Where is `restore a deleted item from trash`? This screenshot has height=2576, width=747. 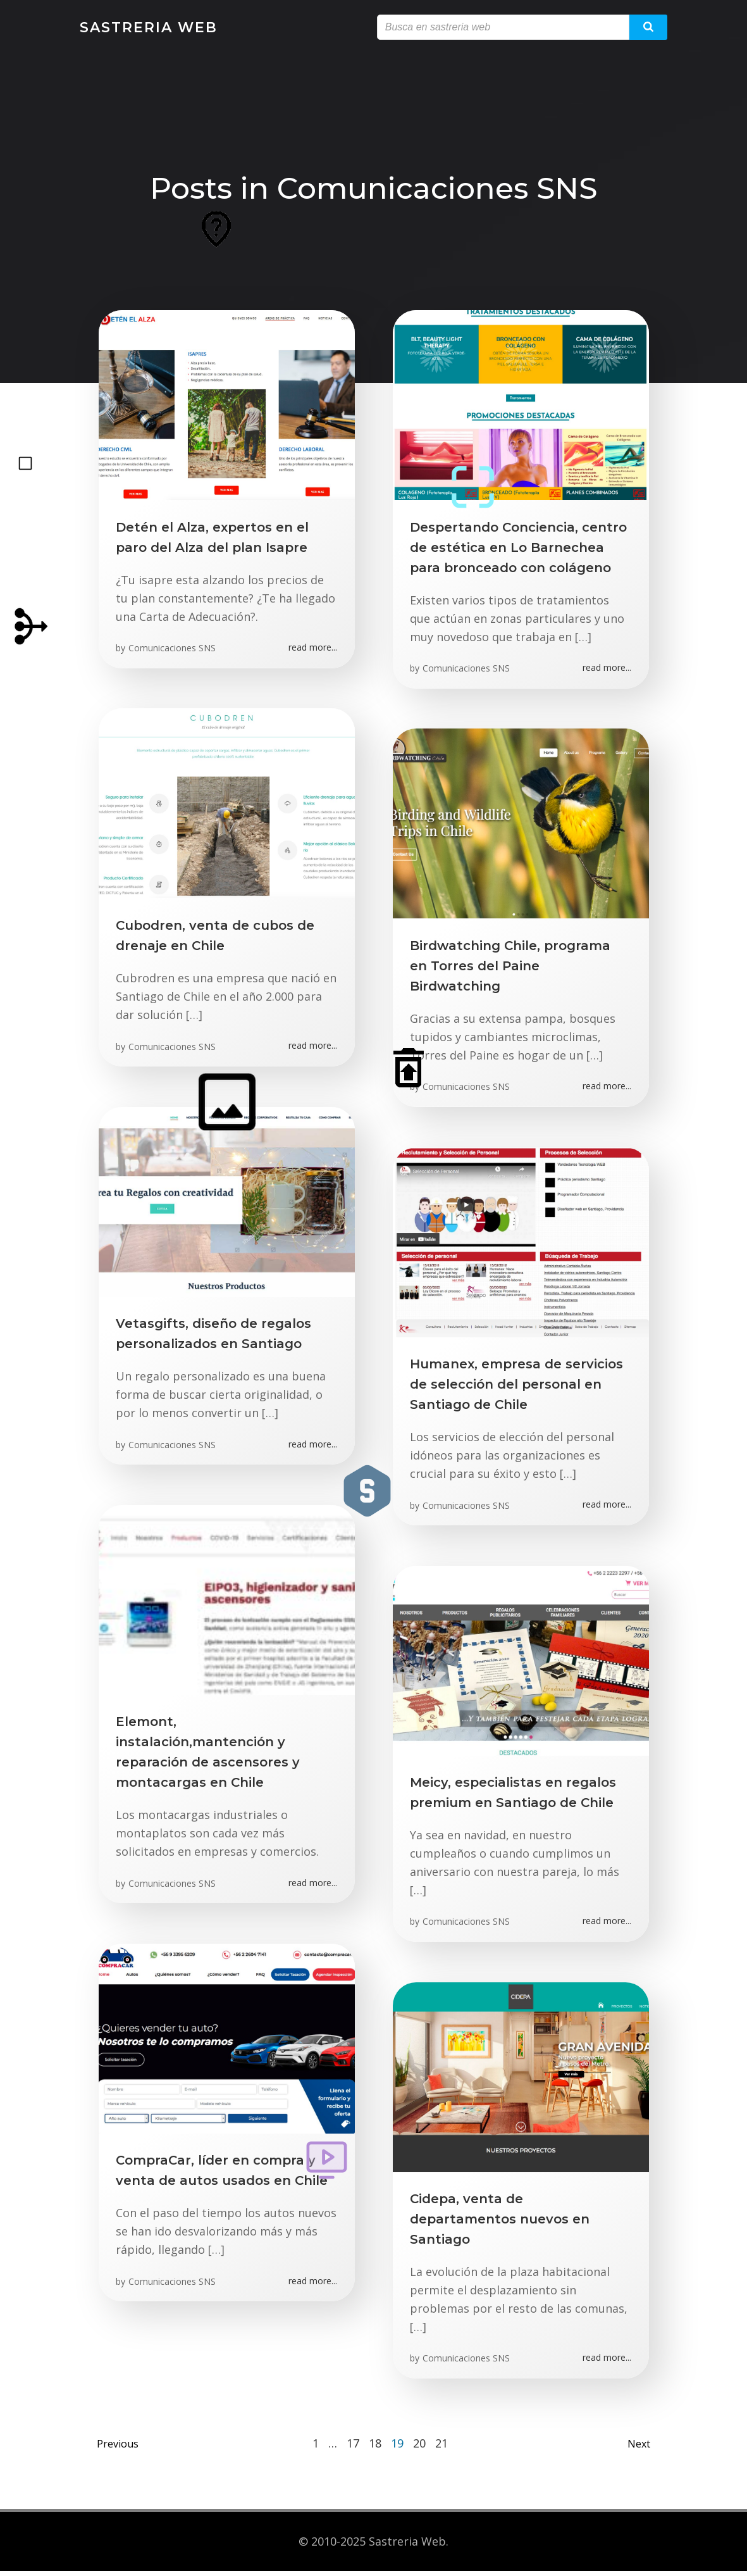
restore a deleted item from trash is located at coordinates (409, 1068).